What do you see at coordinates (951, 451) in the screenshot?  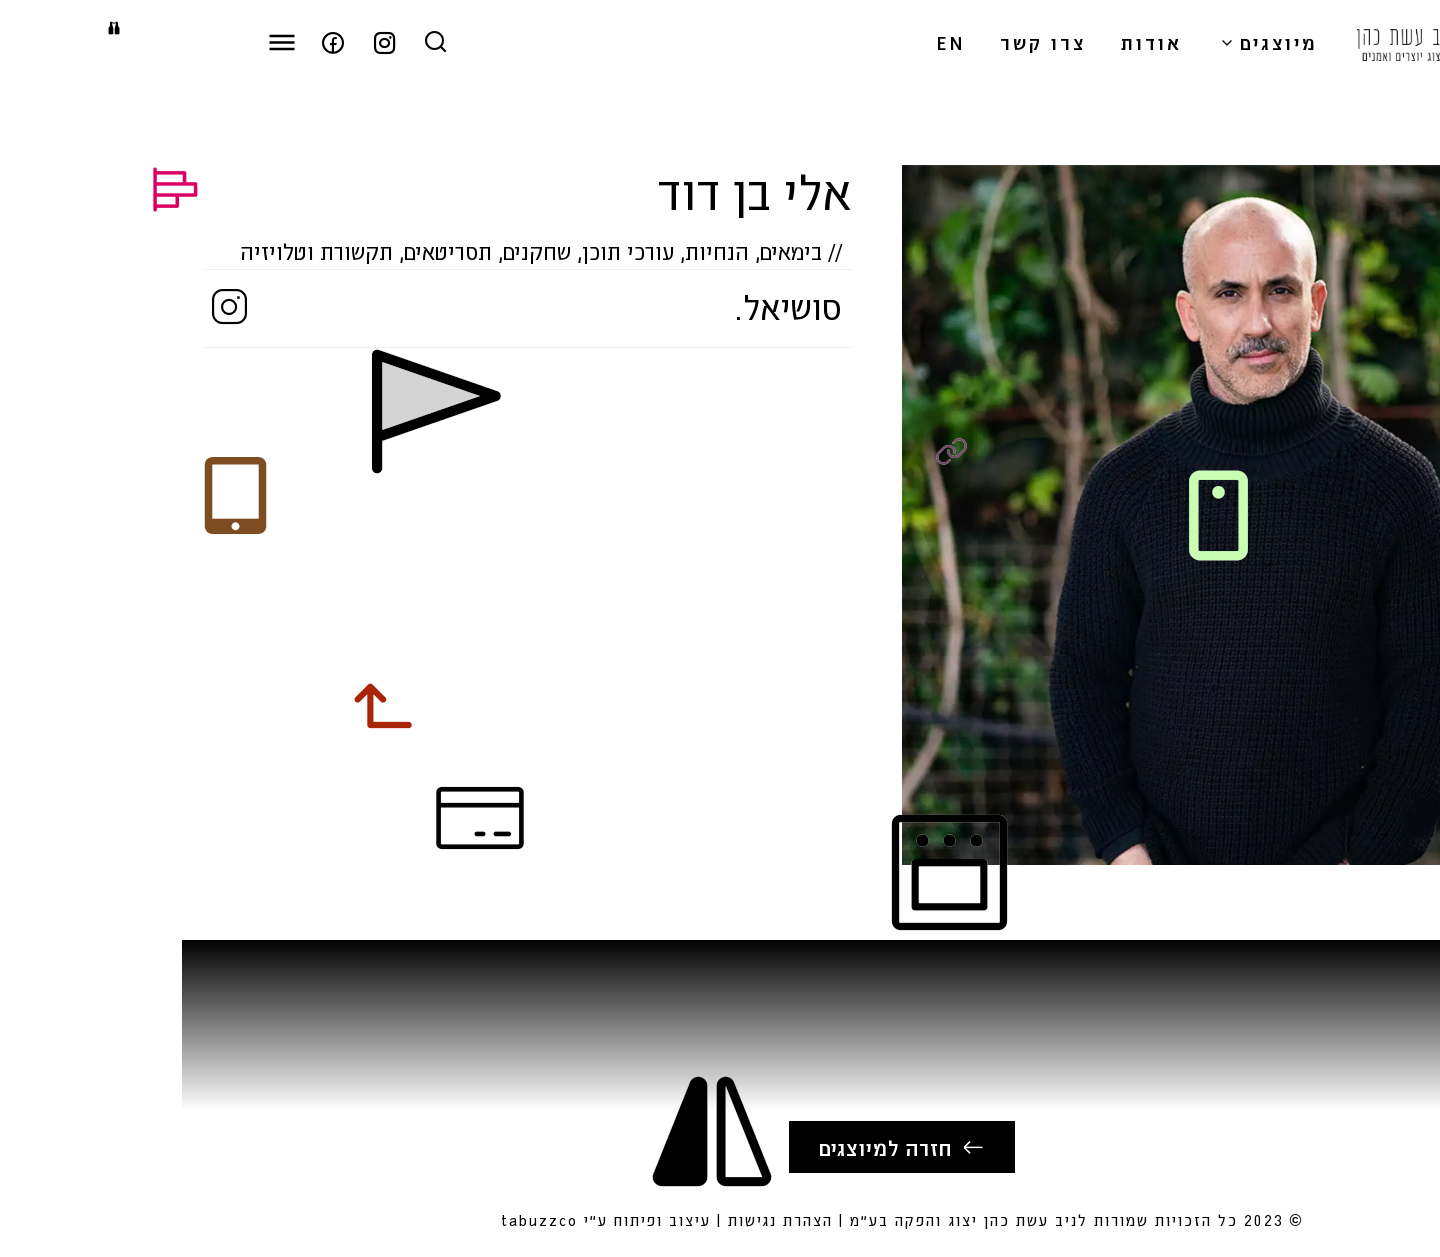 I see `copy or share a link` at bounding box center [951, 451].